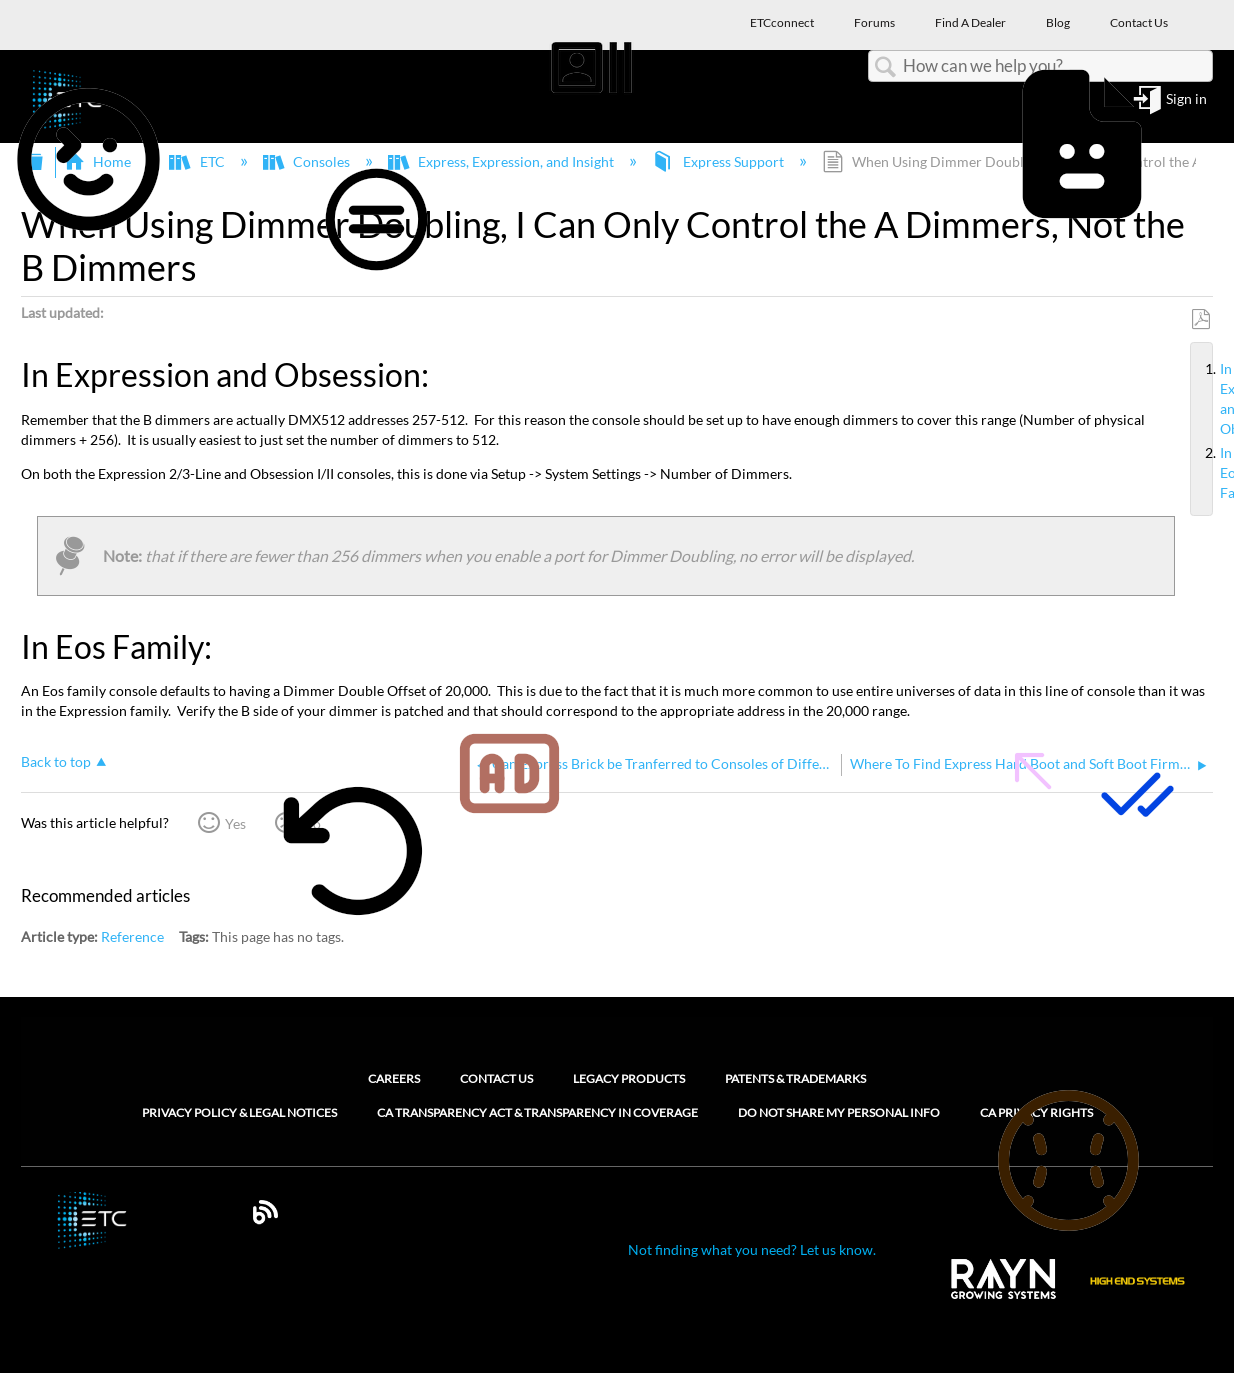 Image resolution: width=1234 pixels, height=1373 pixels. Describe the element at coordinates (358, 851) in the screenshot. I see `undo the last action` at that location.